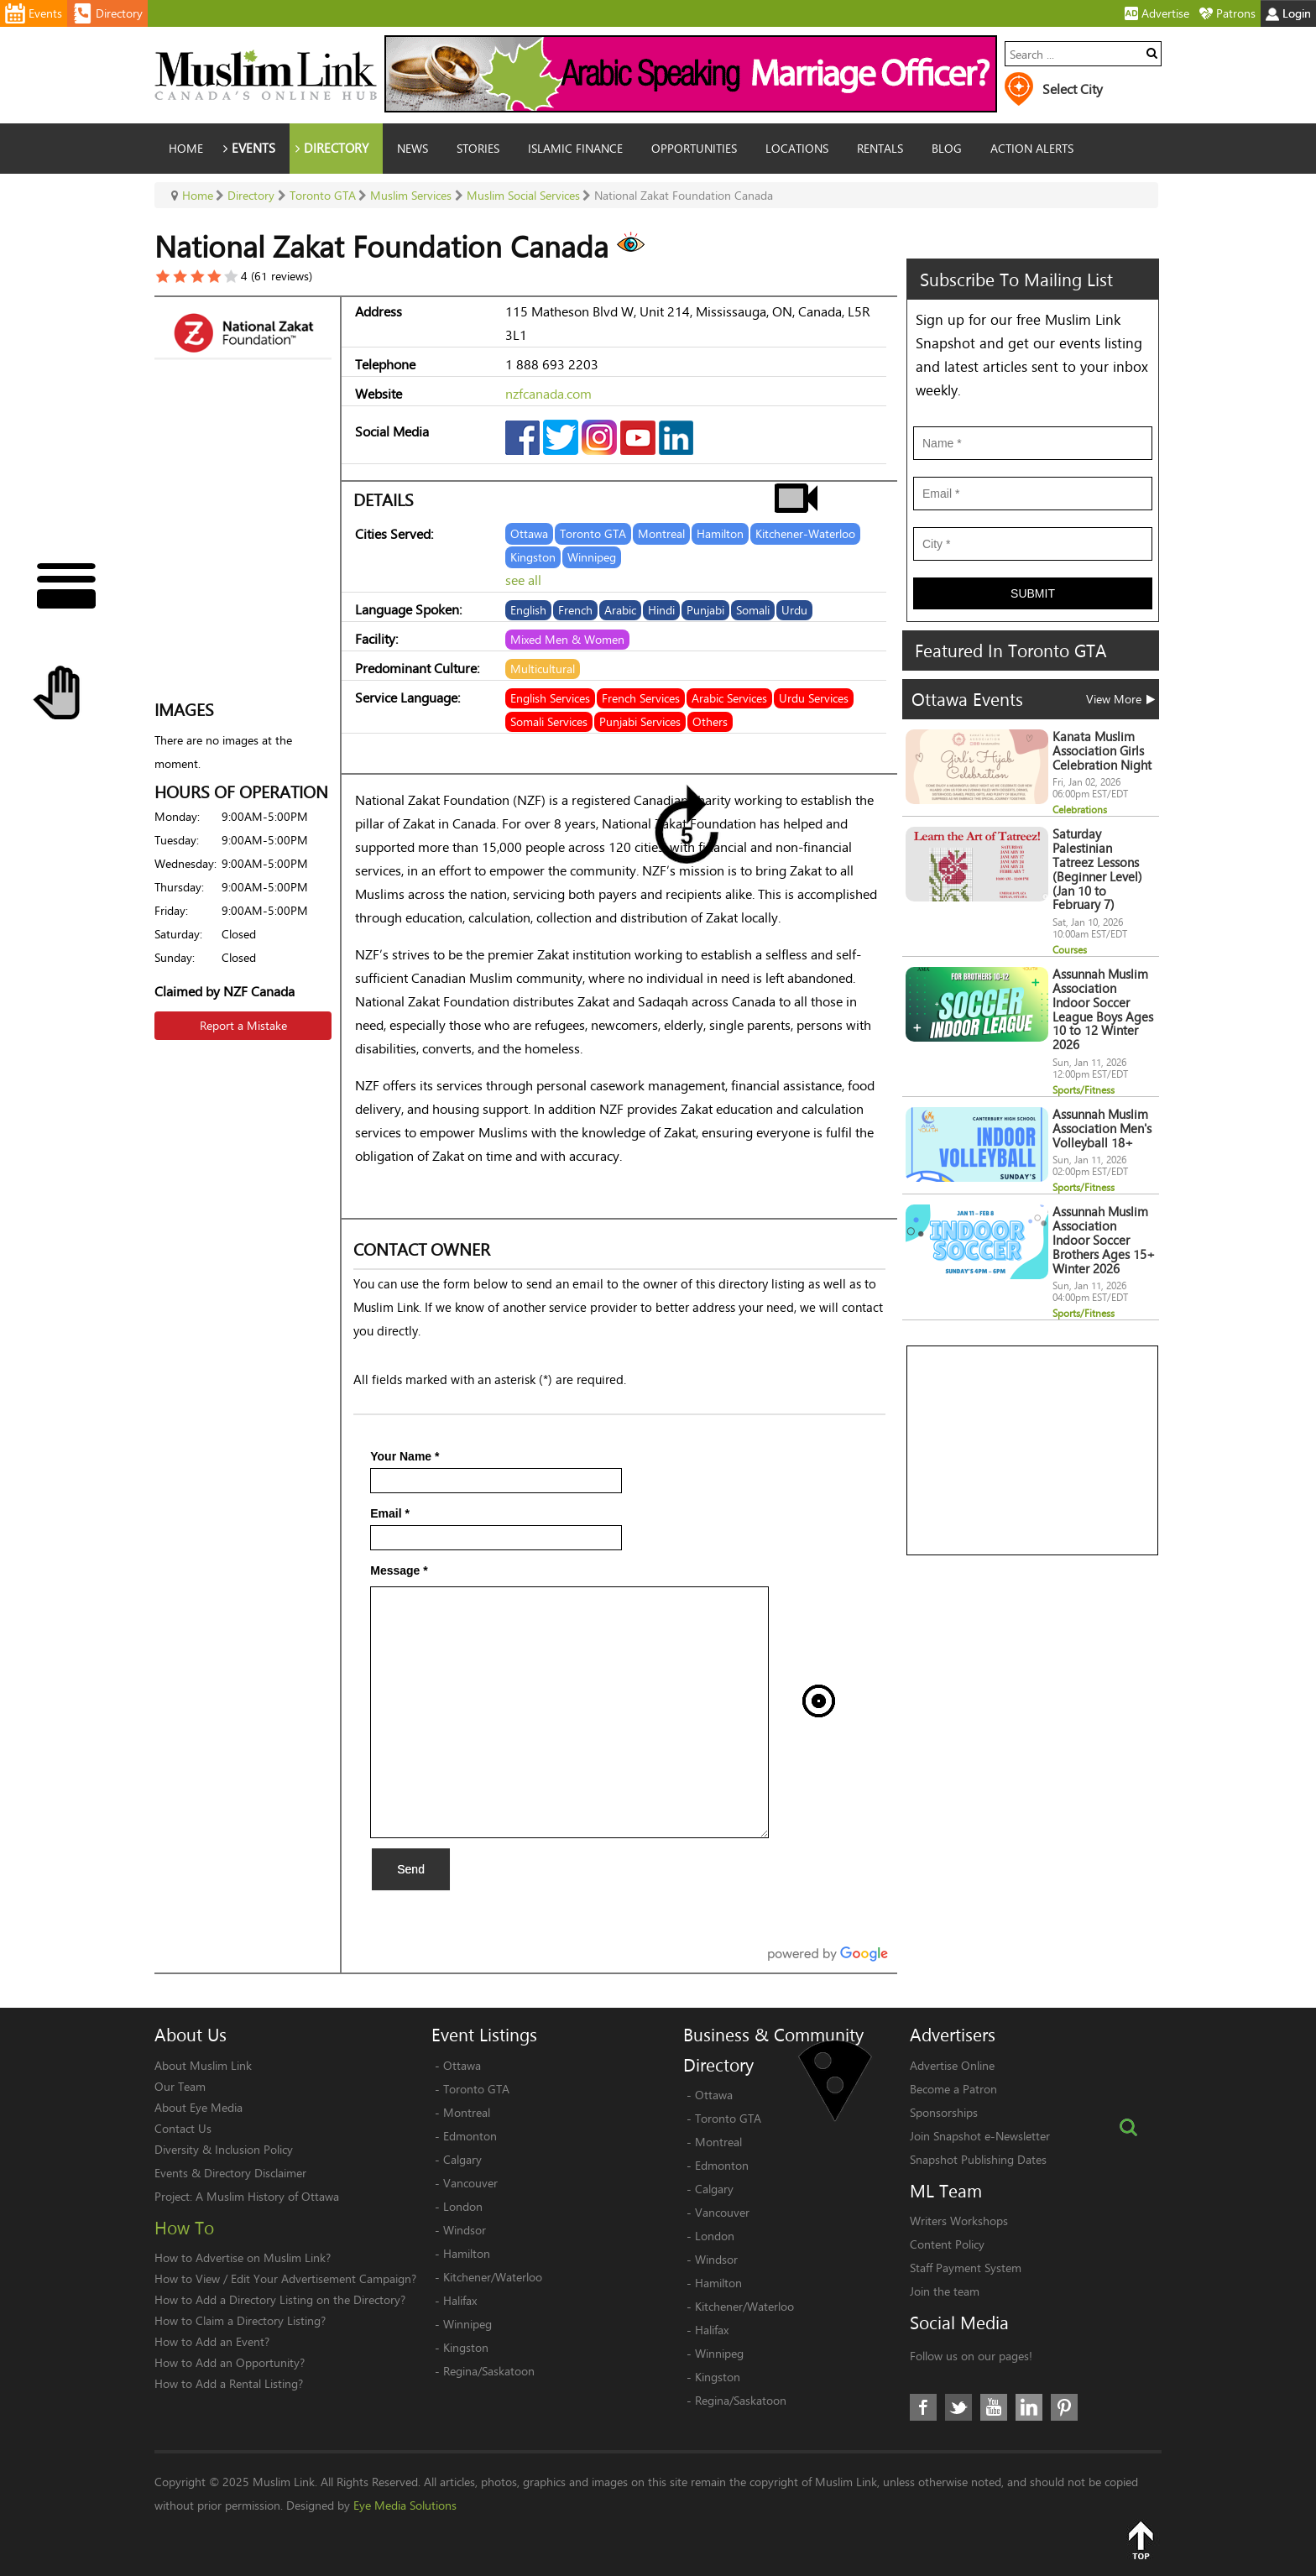  Describe the element at coordinates (687, 828) in the screenshot. I see `skip forward 5 seconds in media playback` at that location.